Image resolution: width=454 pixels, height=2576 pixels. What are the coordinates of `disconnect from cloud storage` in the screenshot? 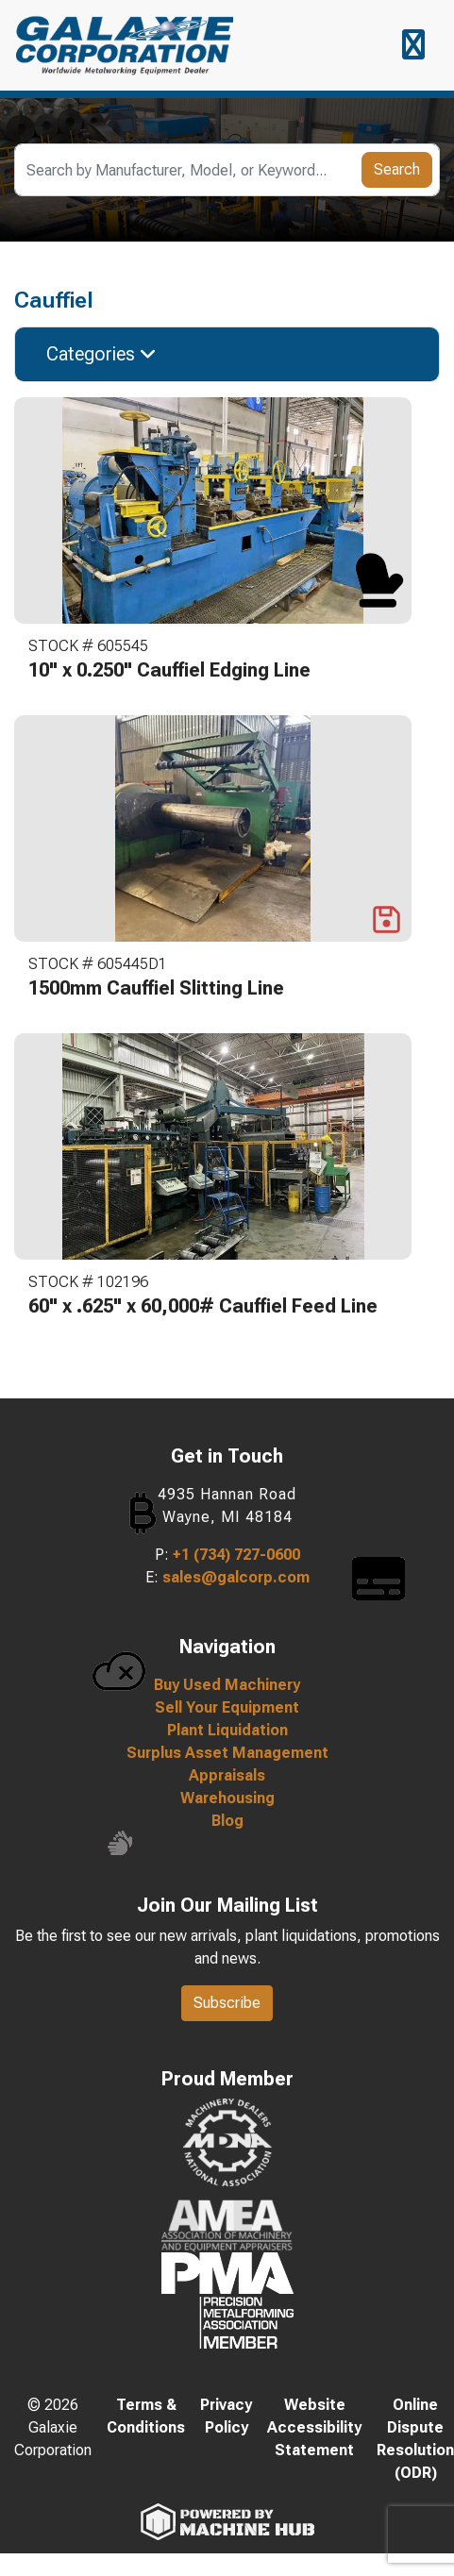 It's located at (119, 1671).